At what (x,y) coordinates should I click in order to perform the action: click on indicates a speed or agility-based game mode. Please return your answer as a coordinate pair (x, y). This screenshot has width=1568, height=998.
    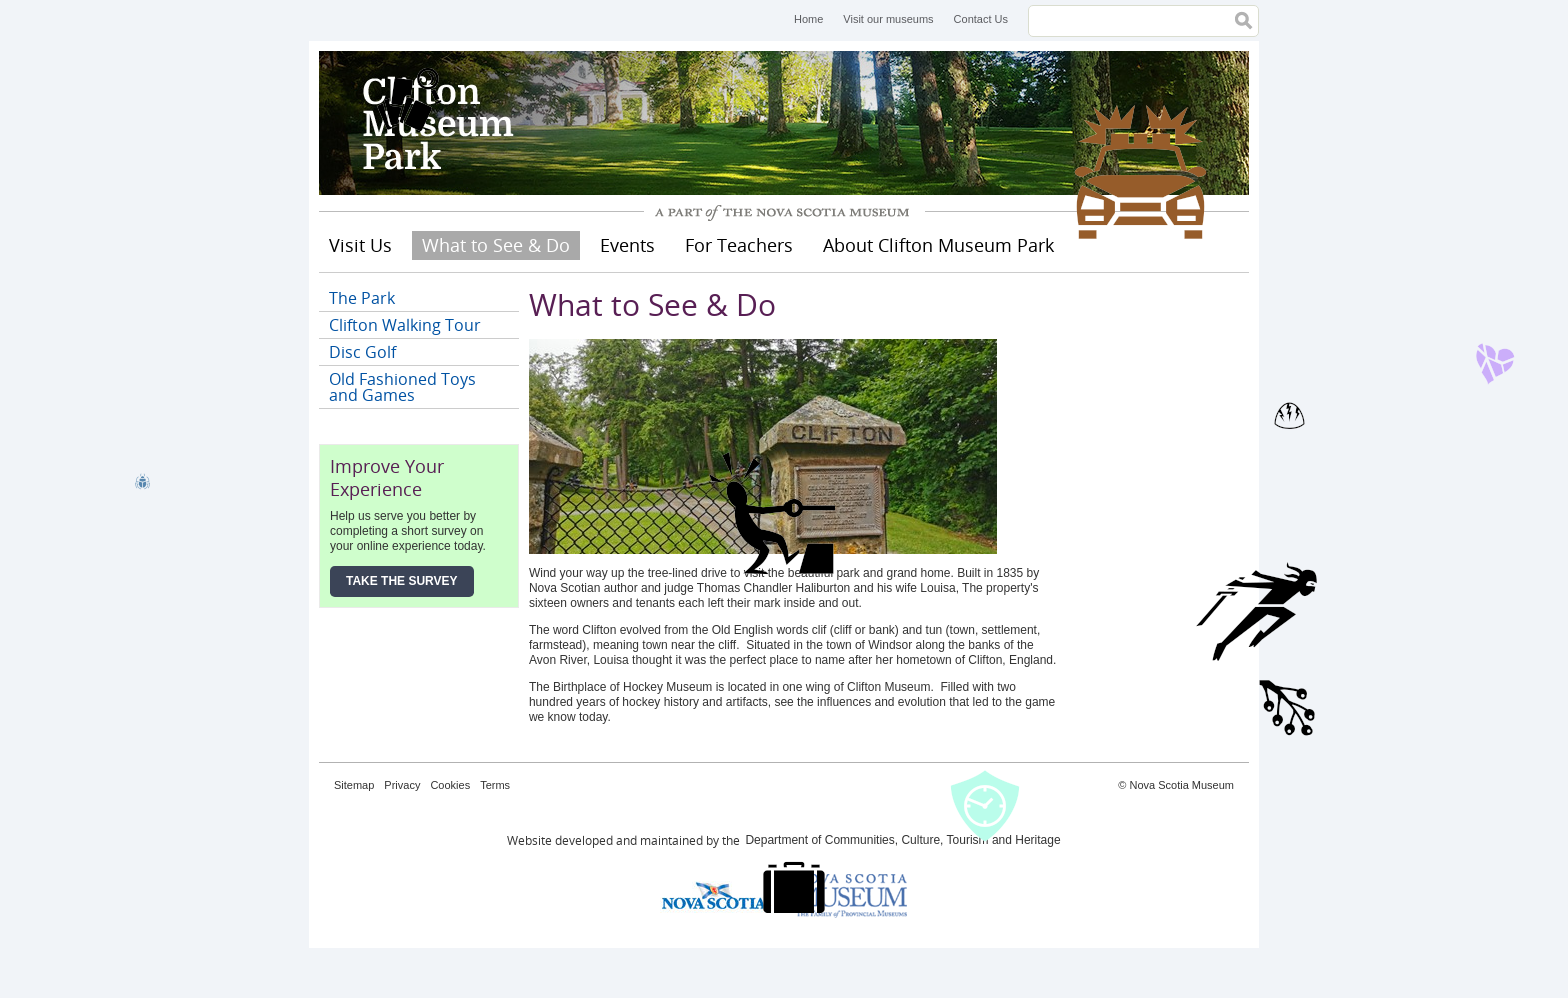
    Looking at the image, I should click on (1256, 612).